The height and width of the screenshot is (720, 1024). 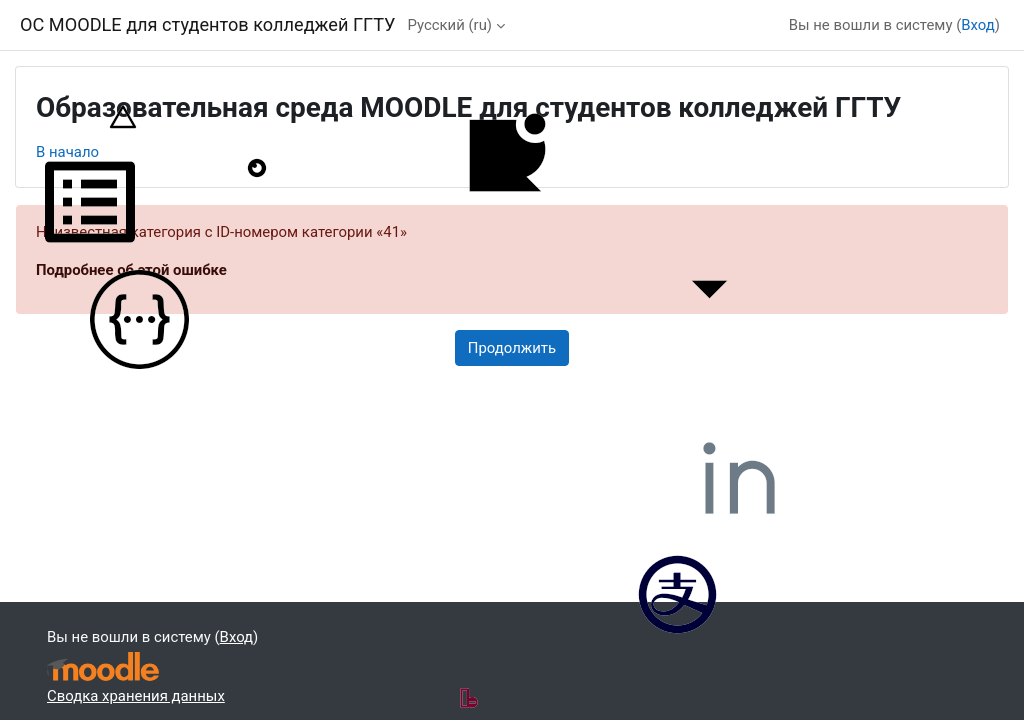 I want to click on pay with alipay, so click(x=677, y=594).